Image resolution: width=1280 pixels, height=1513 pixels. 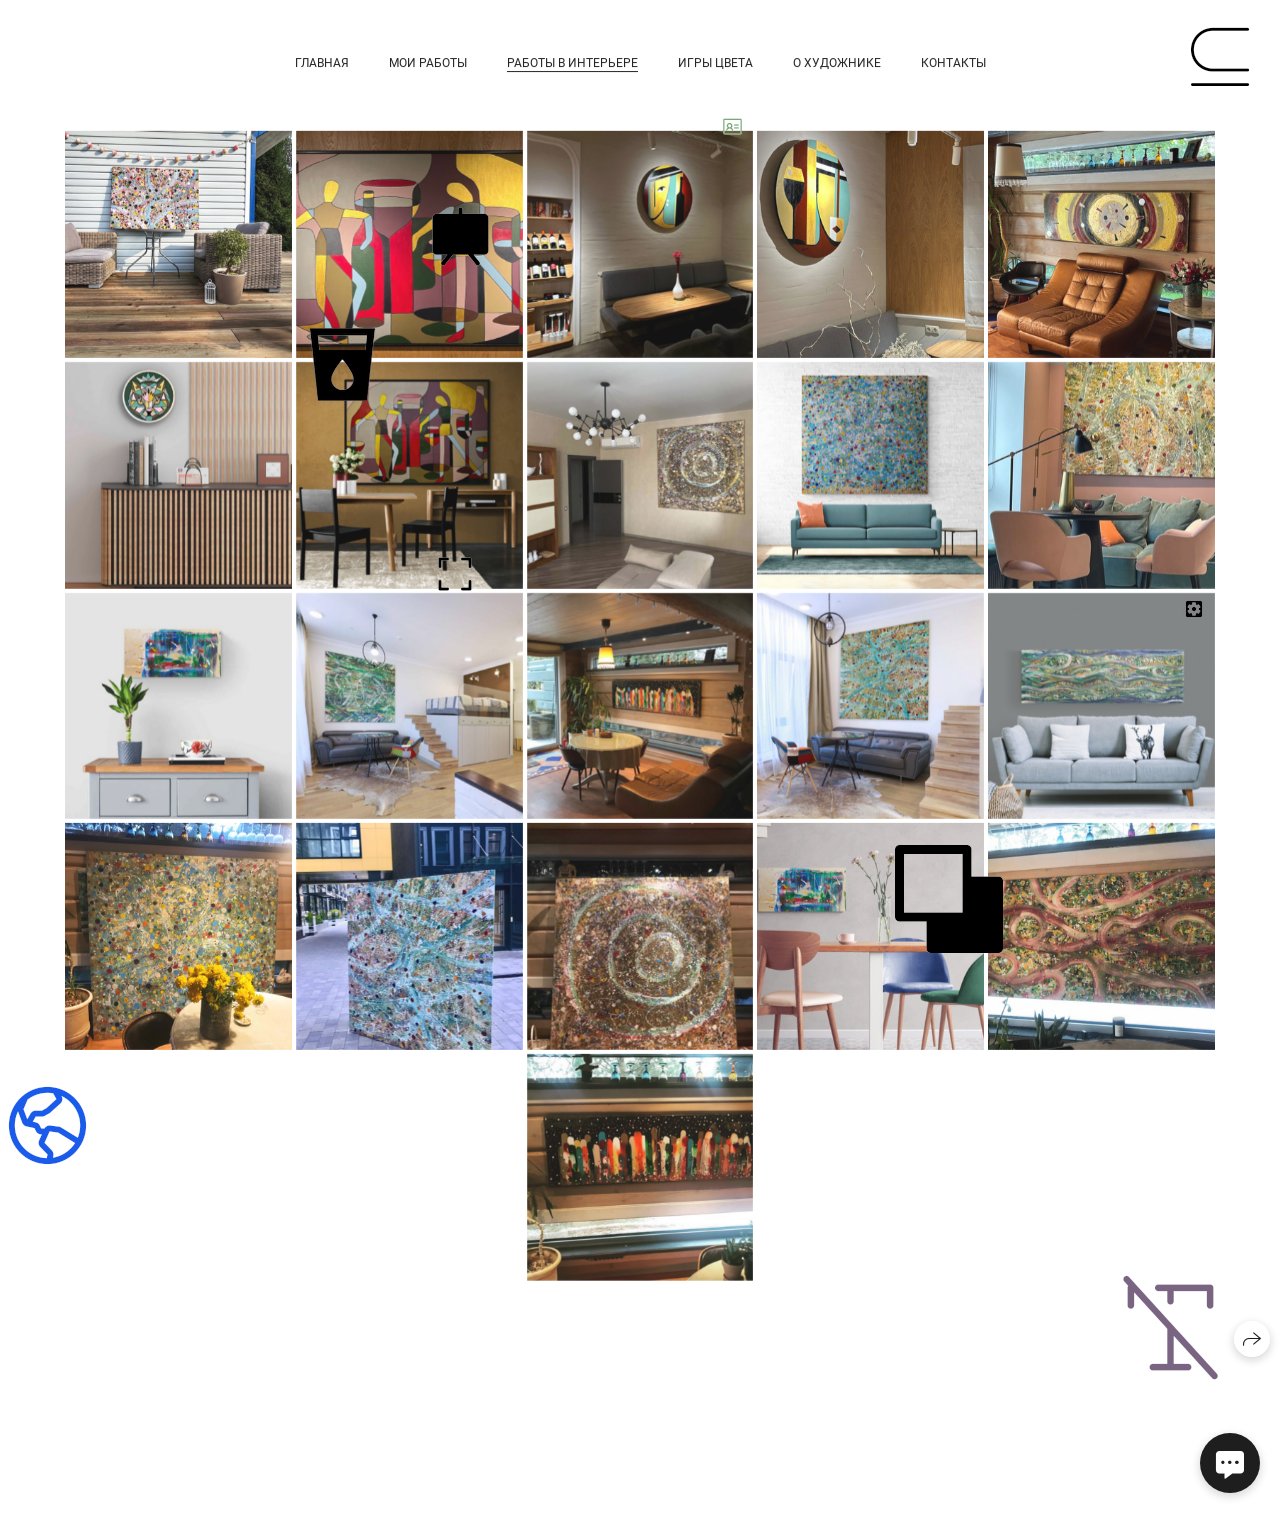 I want to click on indicates a subset relationship in mathematical notation, so click(x=1221, y=55).